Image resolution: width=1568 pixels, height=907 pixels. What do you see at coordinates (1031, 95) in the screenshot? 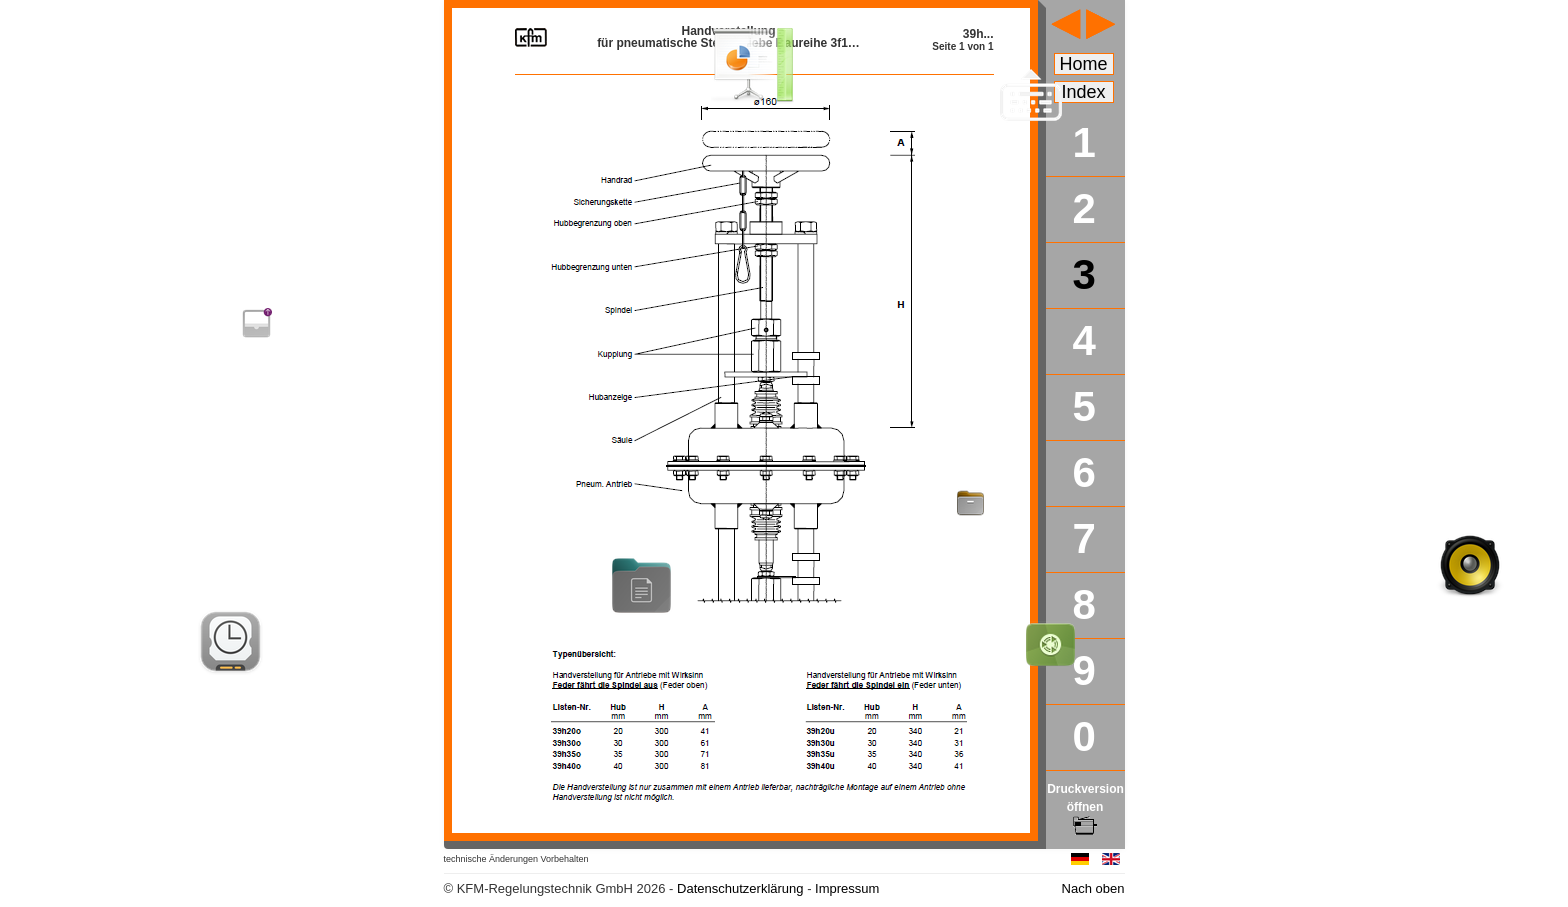
I see `show virtual keyboard` at bounding box center [1031, 95].